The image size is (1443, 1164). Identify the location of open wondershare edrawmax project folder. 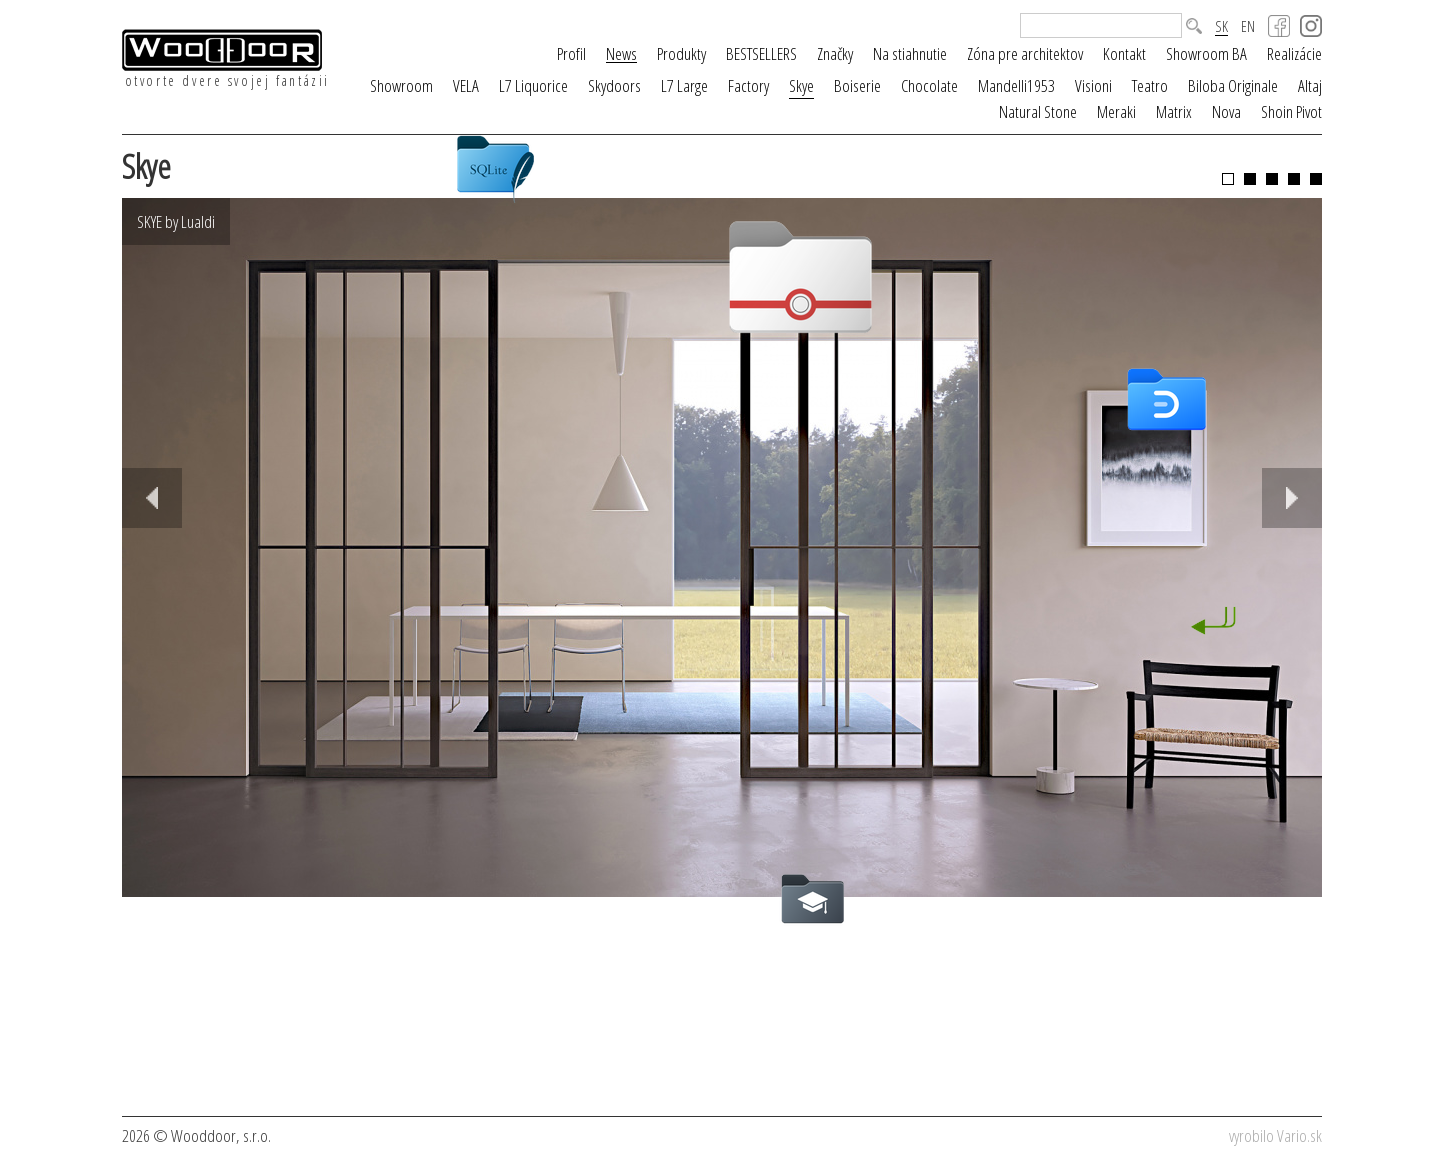
(1166, 401).